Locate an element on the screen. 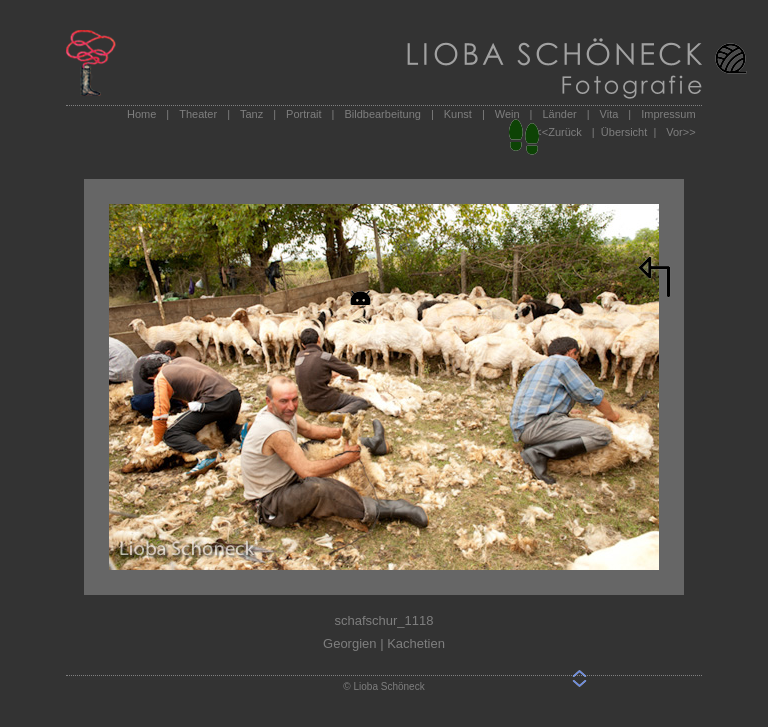  go back to previous screen is located at coordinates (656, 277).